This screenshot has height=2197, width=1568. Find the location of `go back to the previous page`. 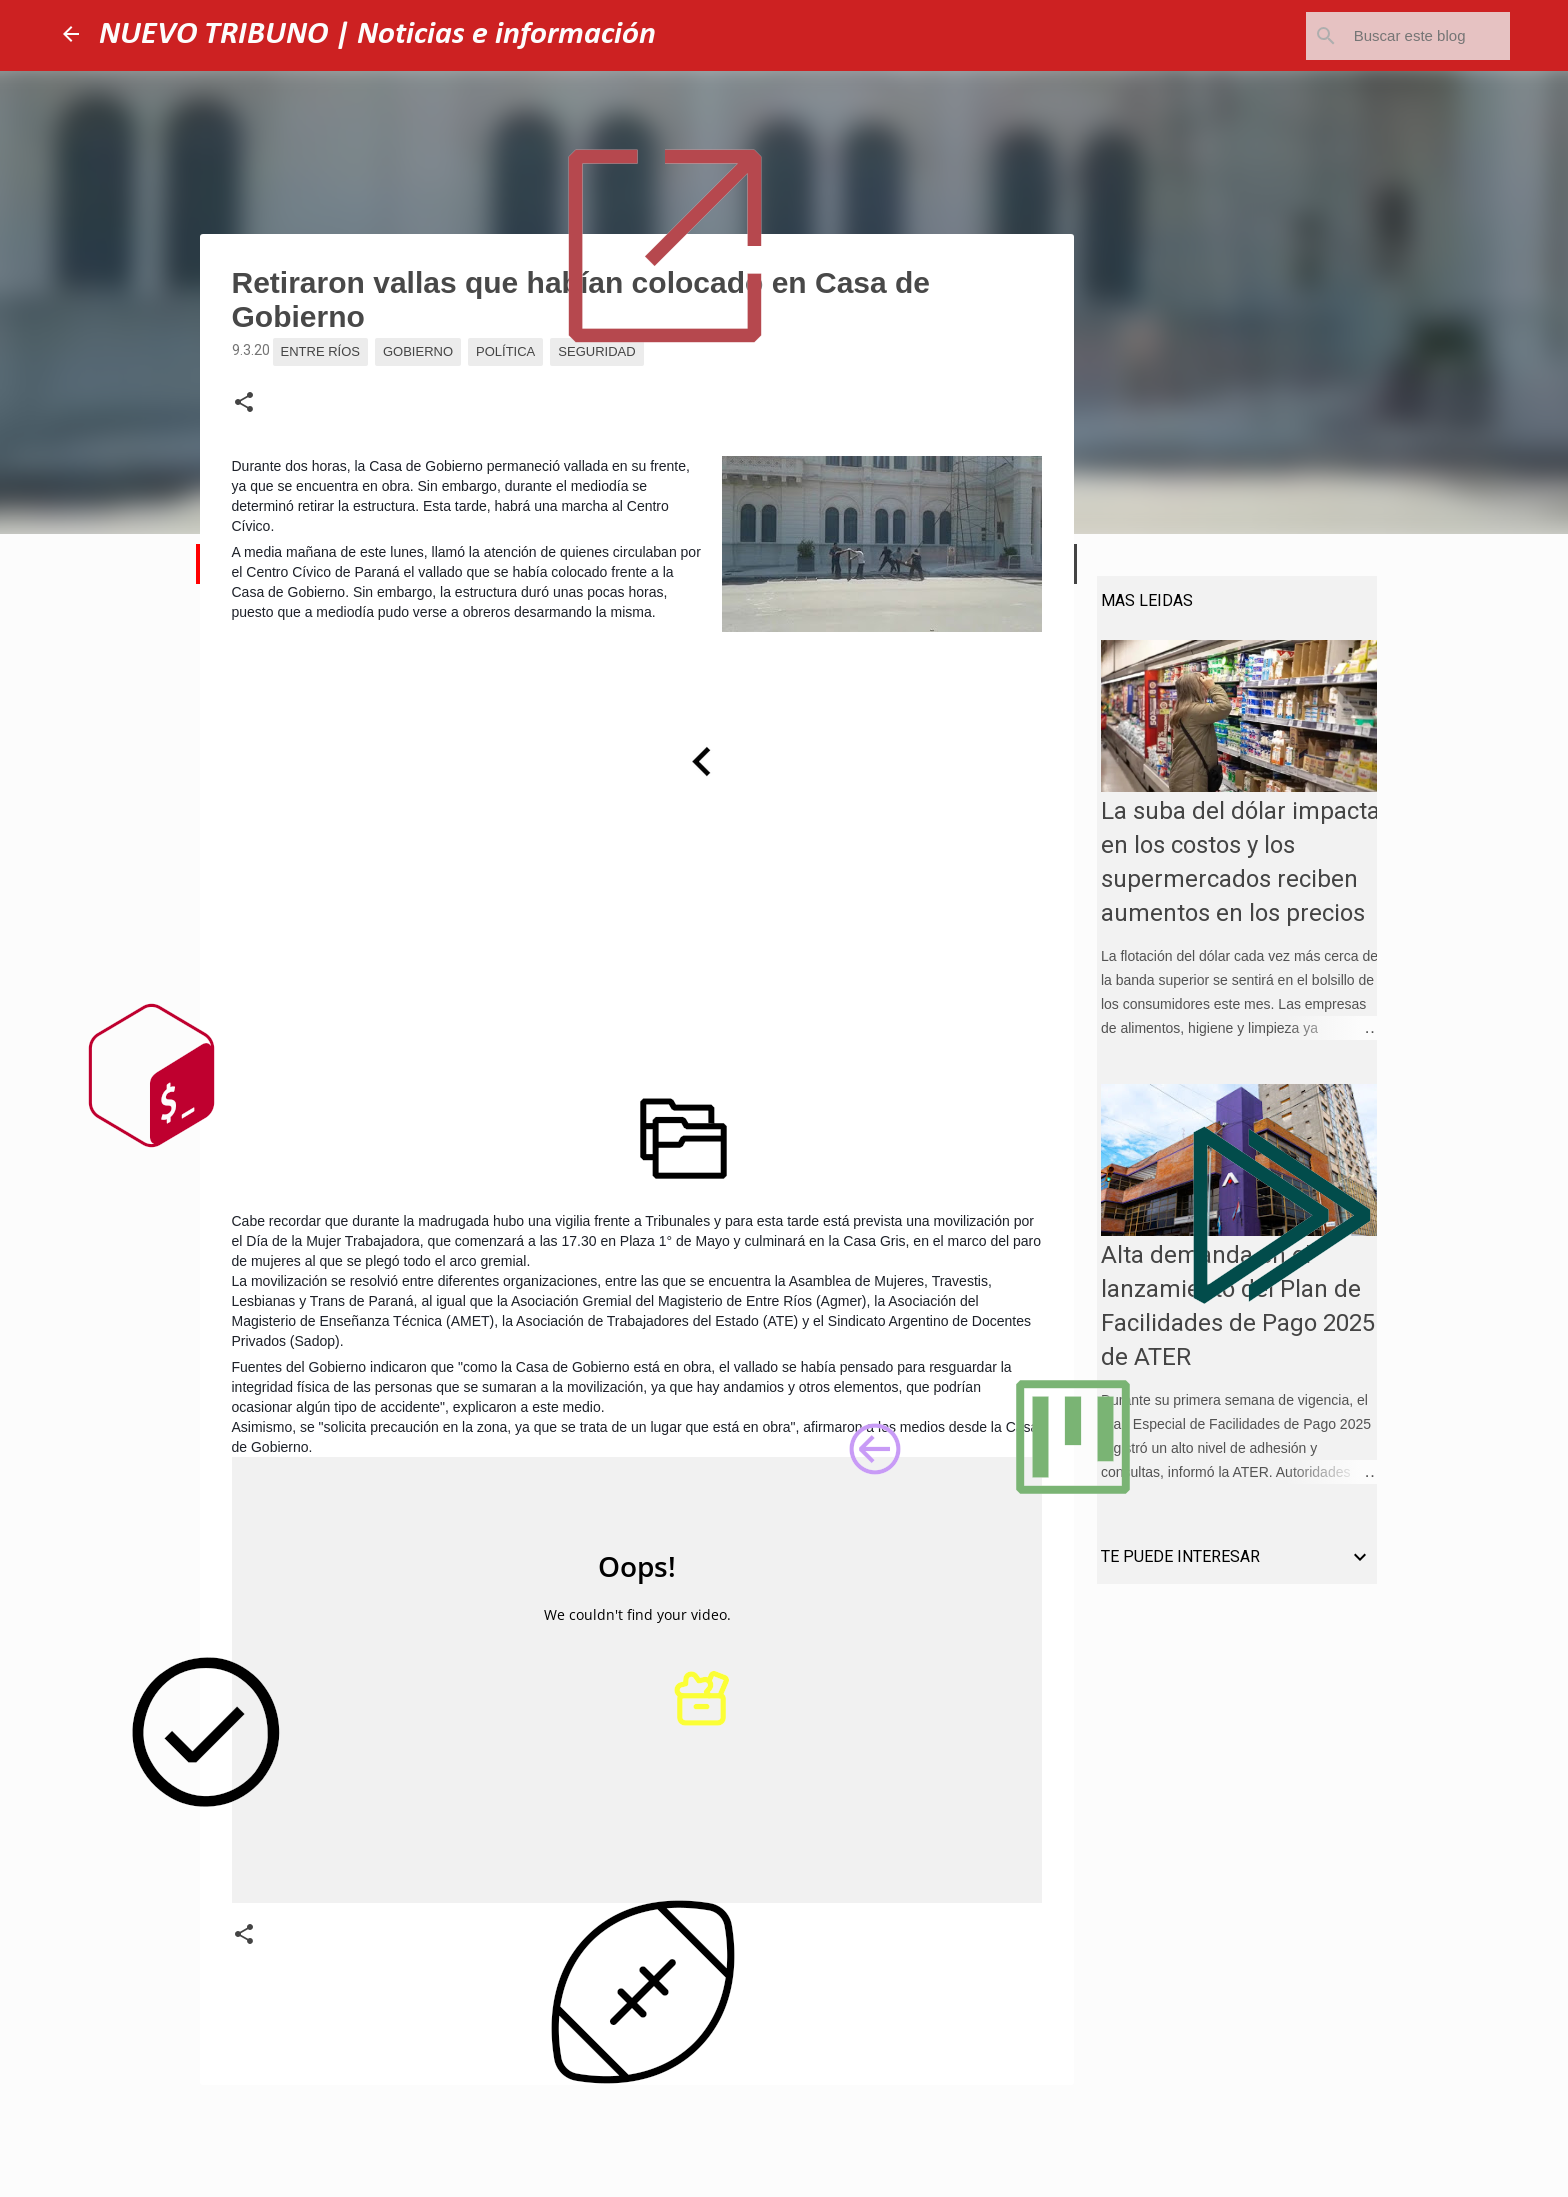

go back to the previous page is located at coordinates (875, 1449).